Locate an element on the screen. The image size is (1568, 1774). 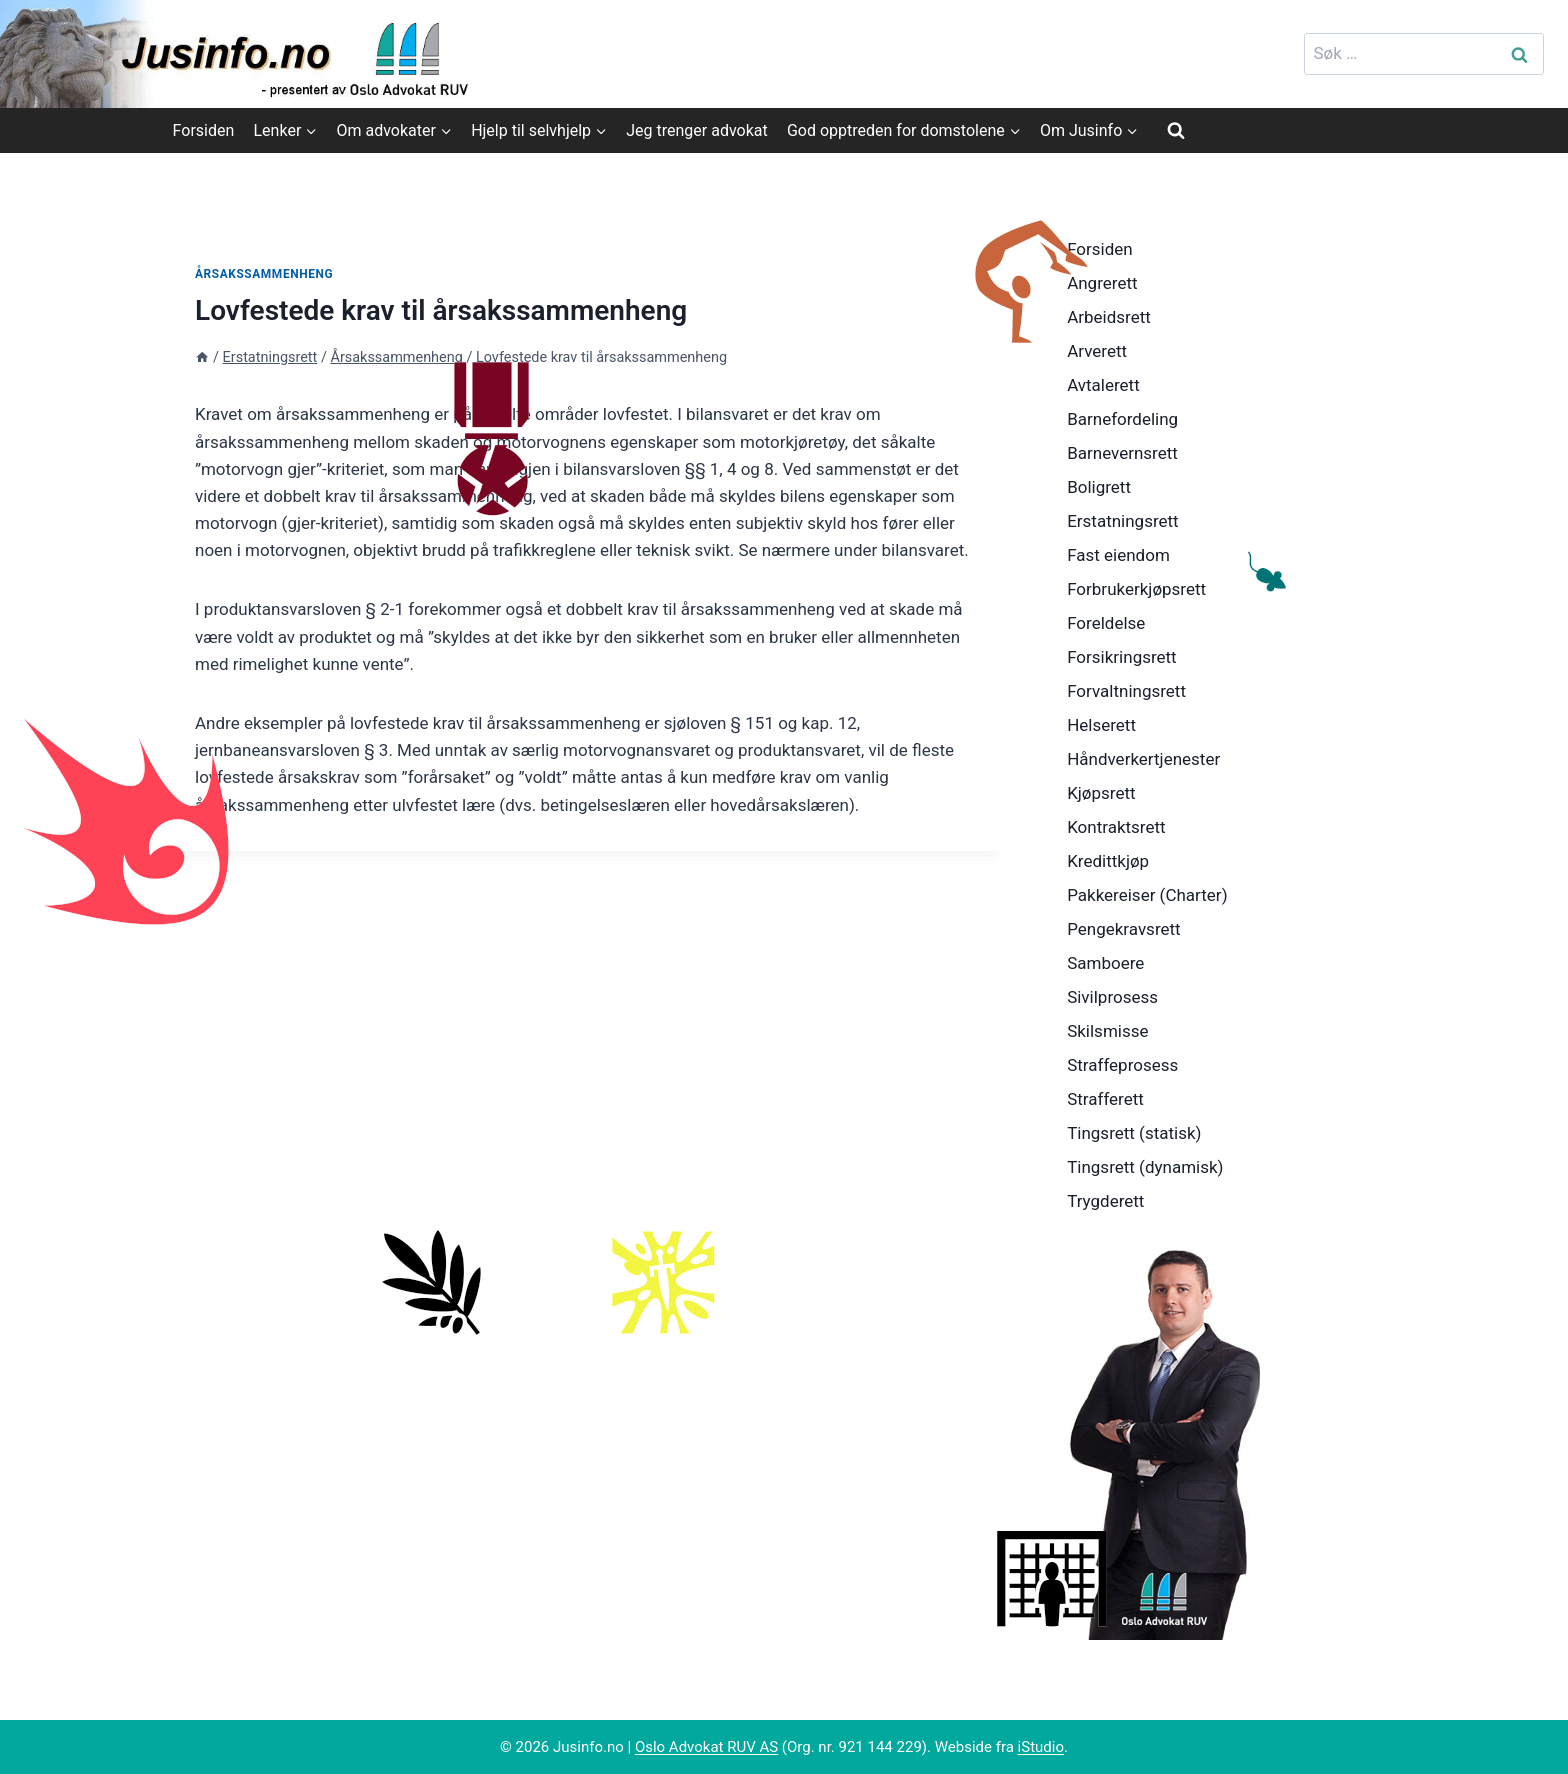
select mouse character or pet is located at coordinates (1267, 571).